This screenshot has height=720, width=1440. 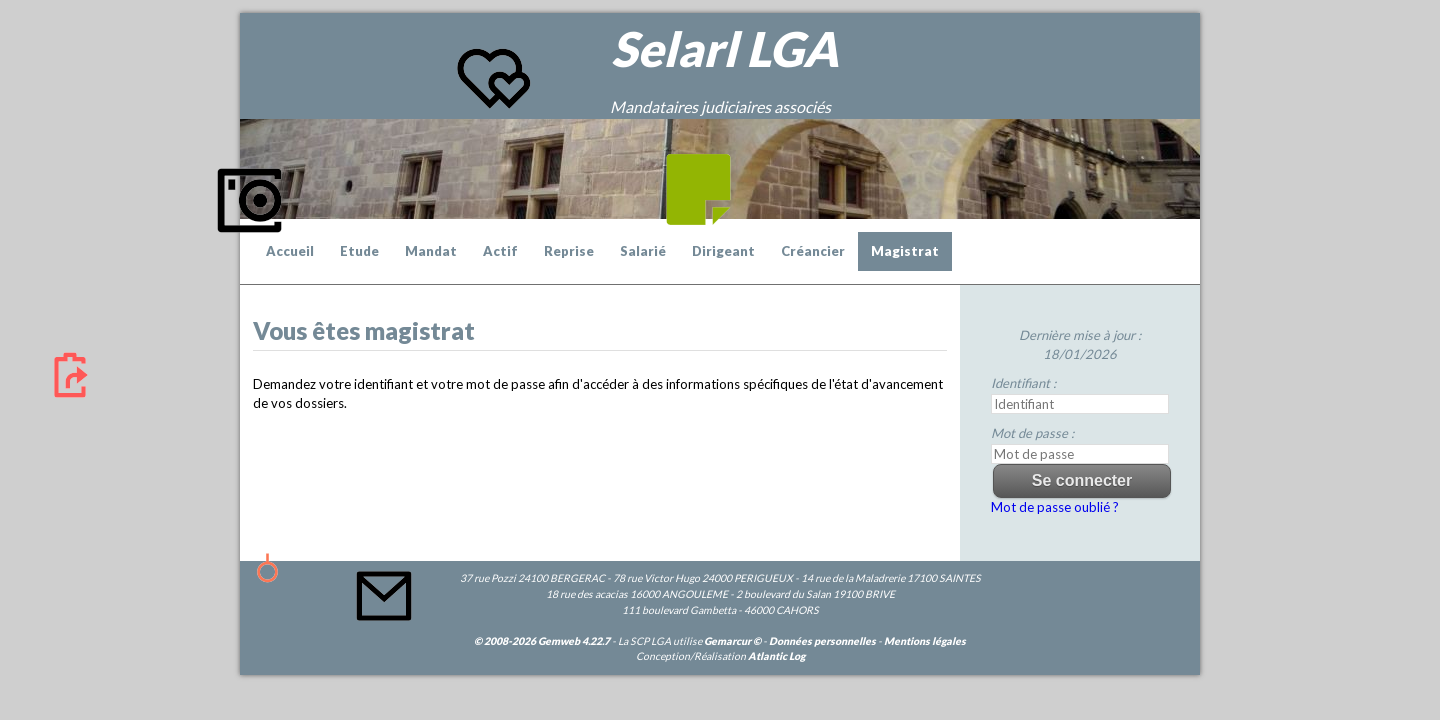 What do you see at coordinates (70, 375) in the screenshot?
I see `share battery power with another device` at bounding box center [70, 375].